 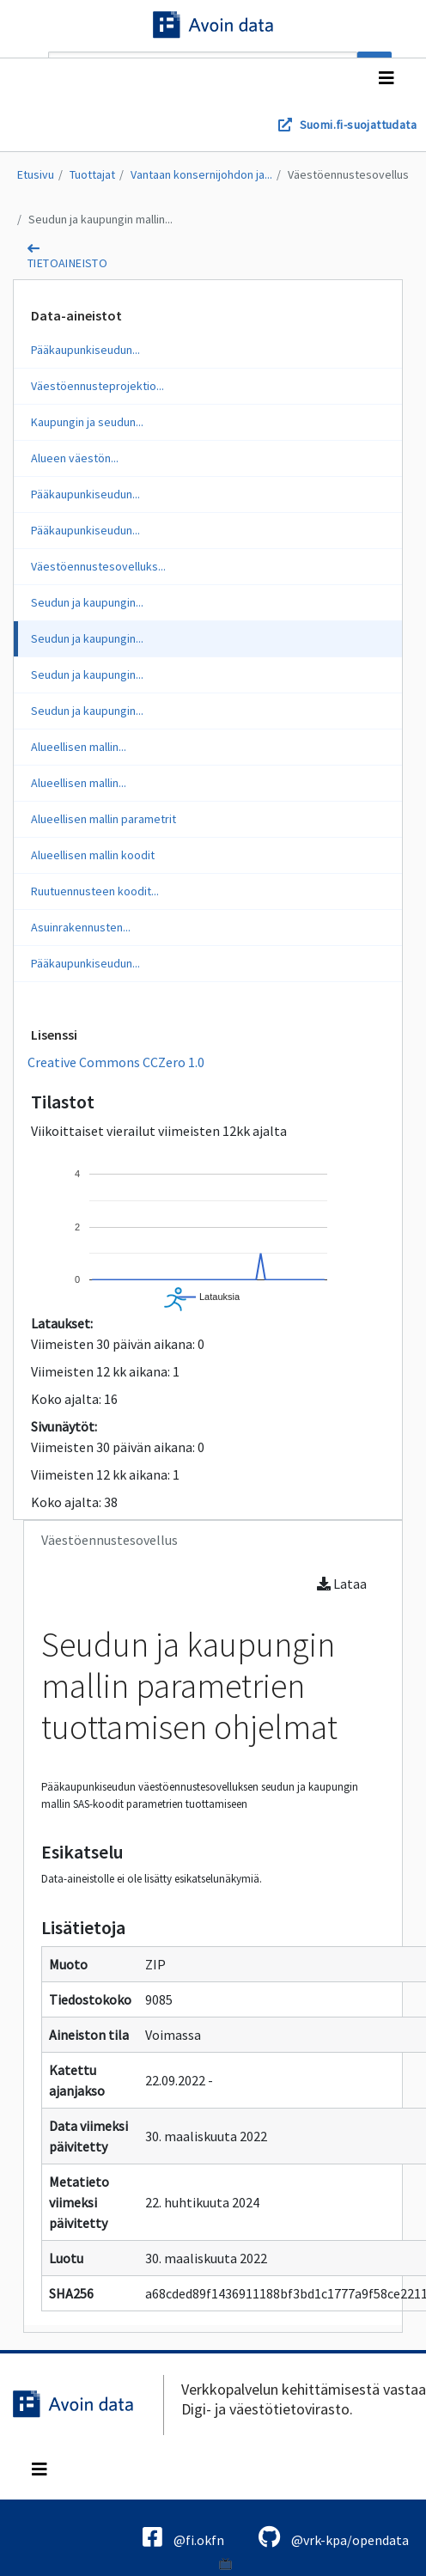 What do you see at coordinates (175, 1298) in the screenshot?
I see `start a running or fitness activity` at bounding box center [175, 1298].